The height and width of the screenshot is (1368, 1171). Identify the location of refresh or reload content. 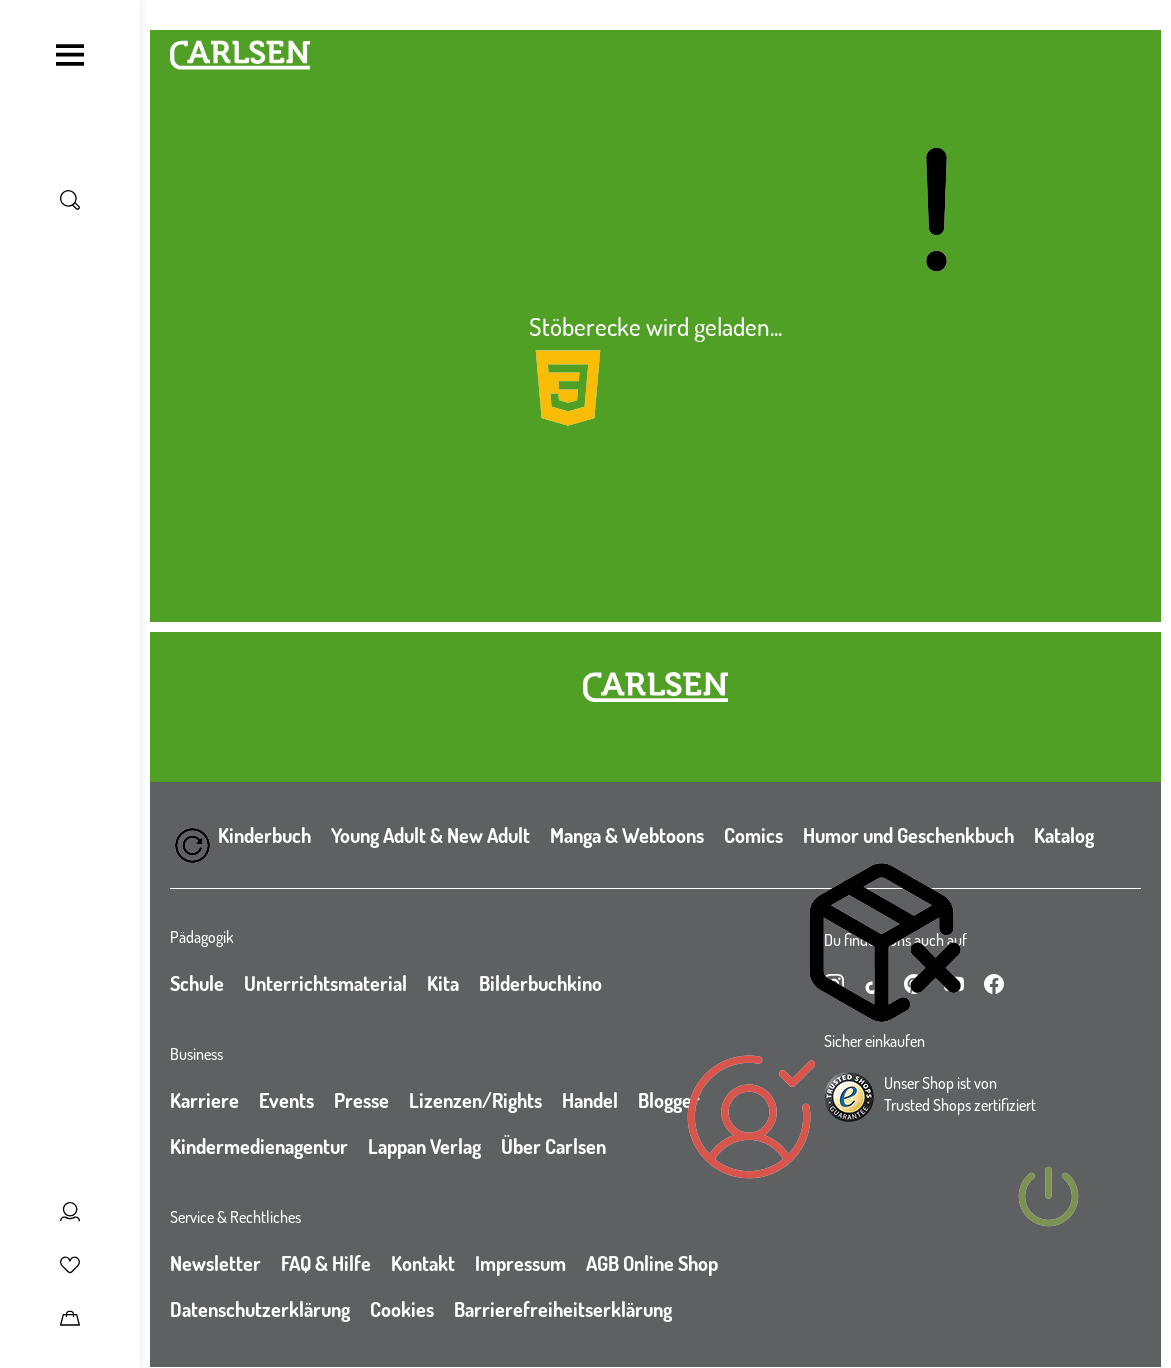
(192, 845).